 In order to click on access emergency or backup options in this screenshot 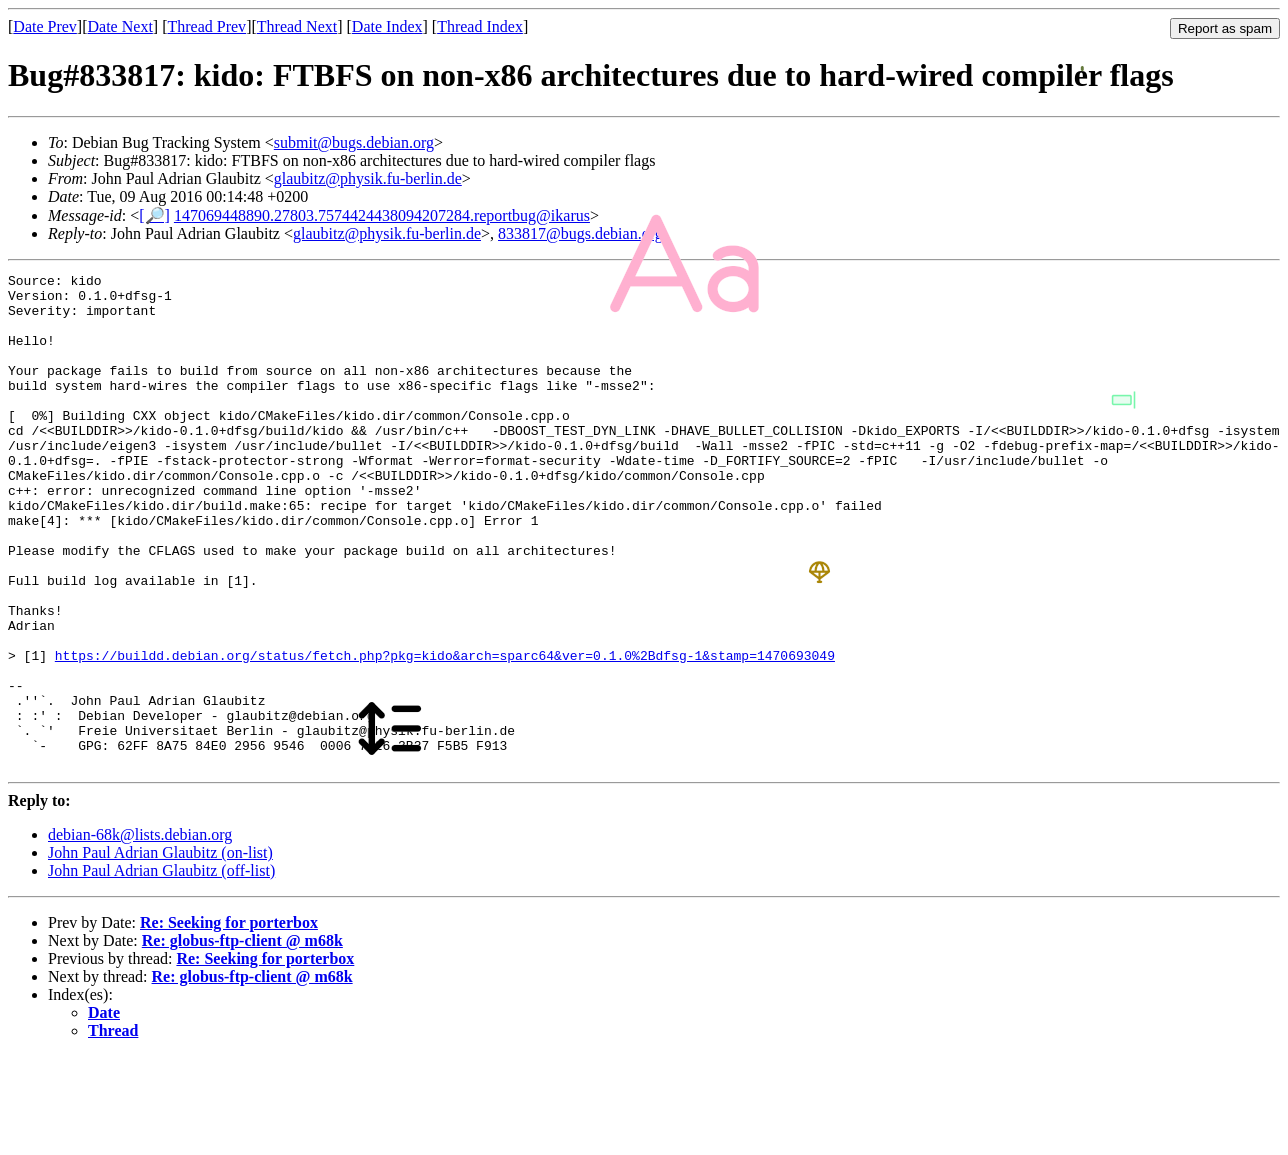, I will do `click(819, 572)`.